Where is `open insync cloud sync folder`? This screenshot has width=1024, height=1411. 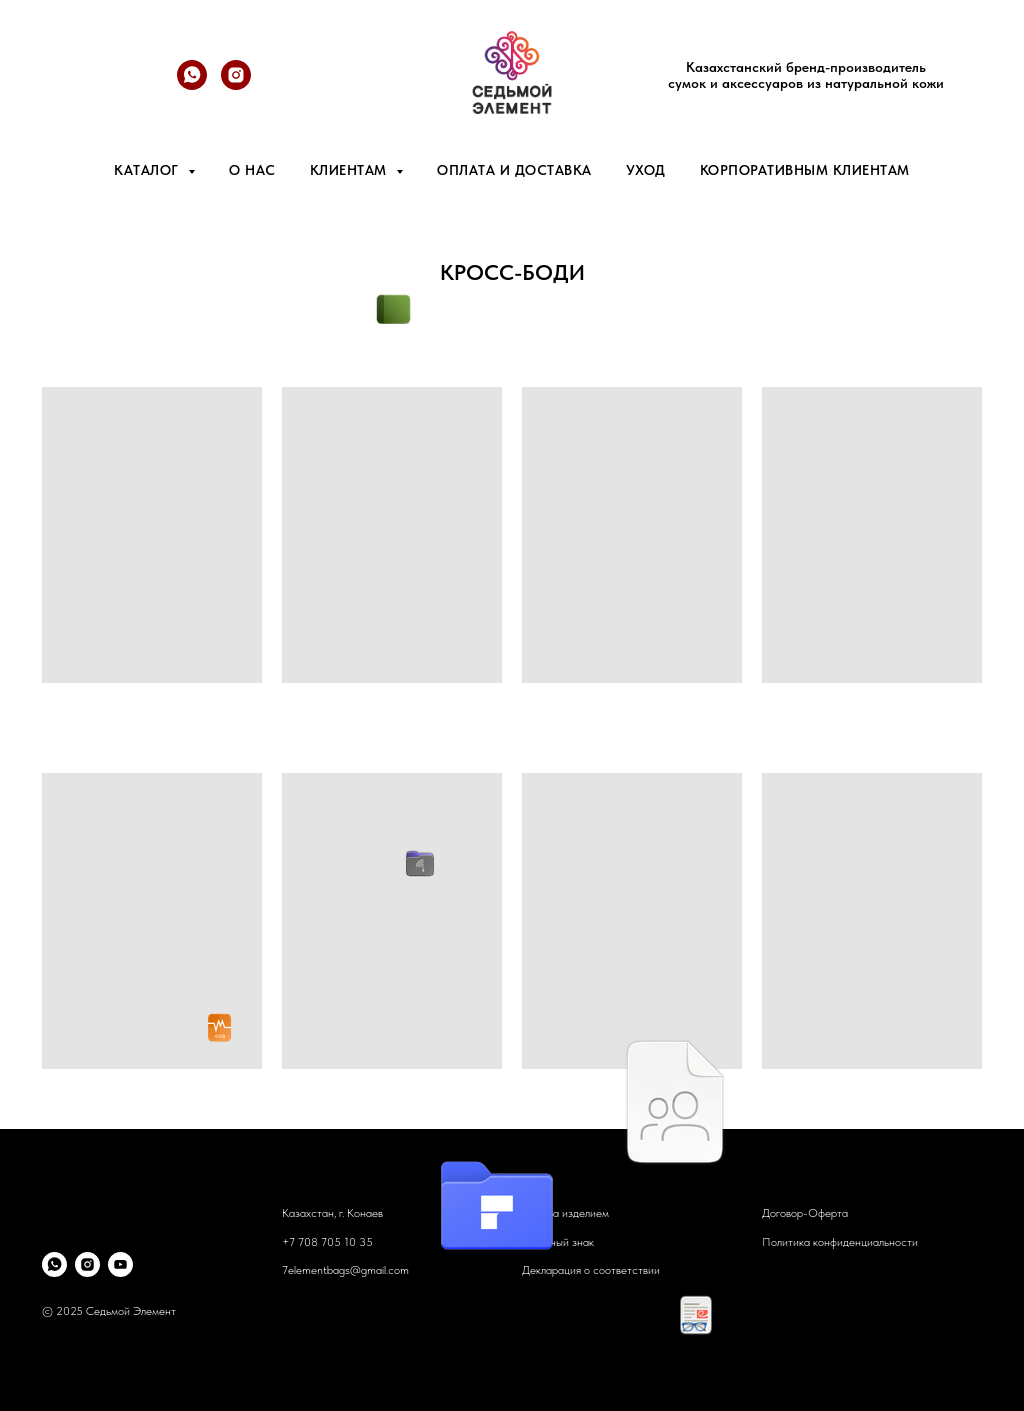
open insync cloud sync folder is located at coordinates (420, 863).